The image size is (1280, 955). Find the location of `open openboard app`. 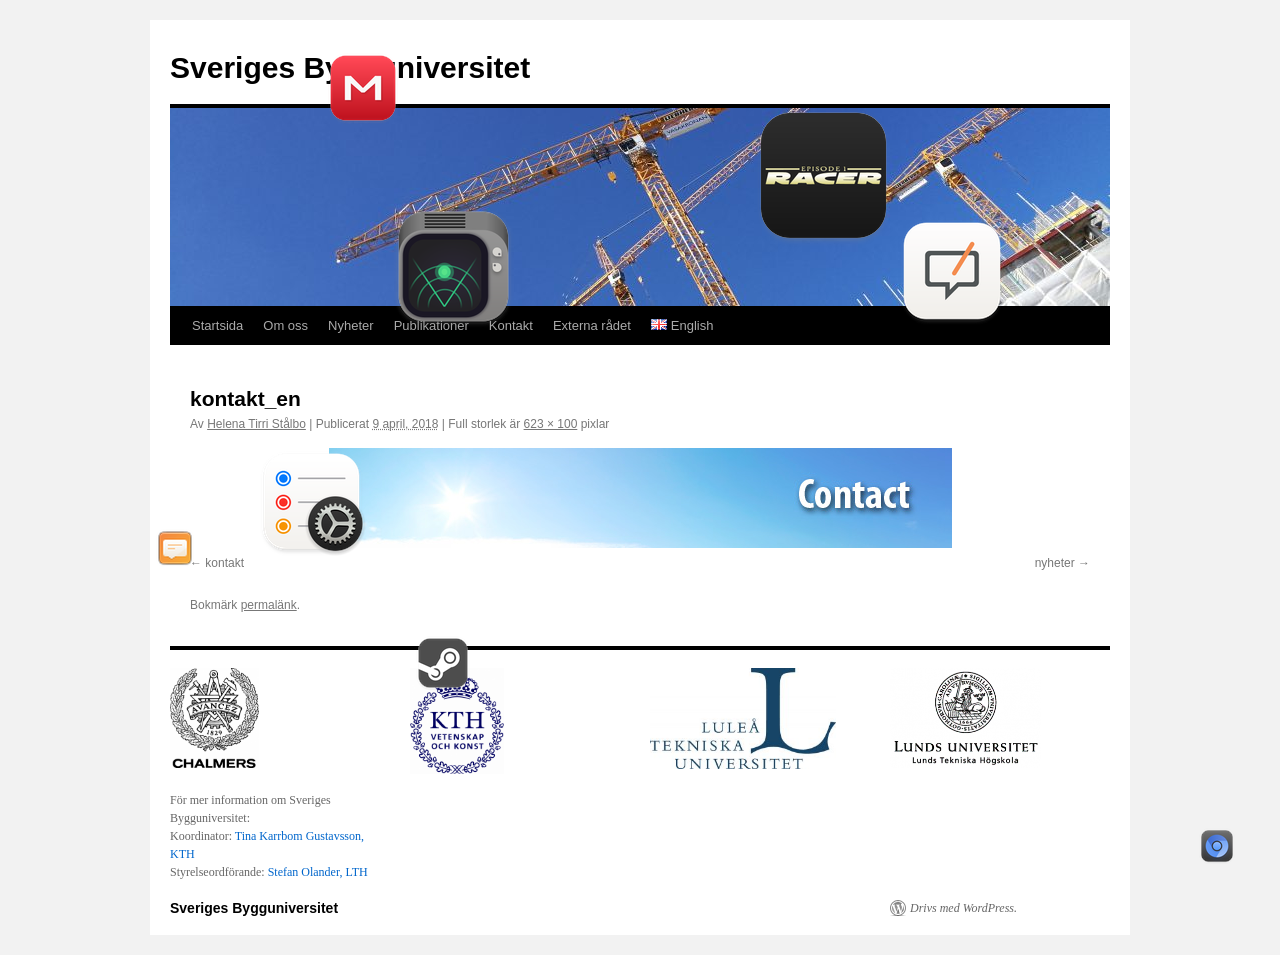

open openboard app is located at coordinates (952, 271).